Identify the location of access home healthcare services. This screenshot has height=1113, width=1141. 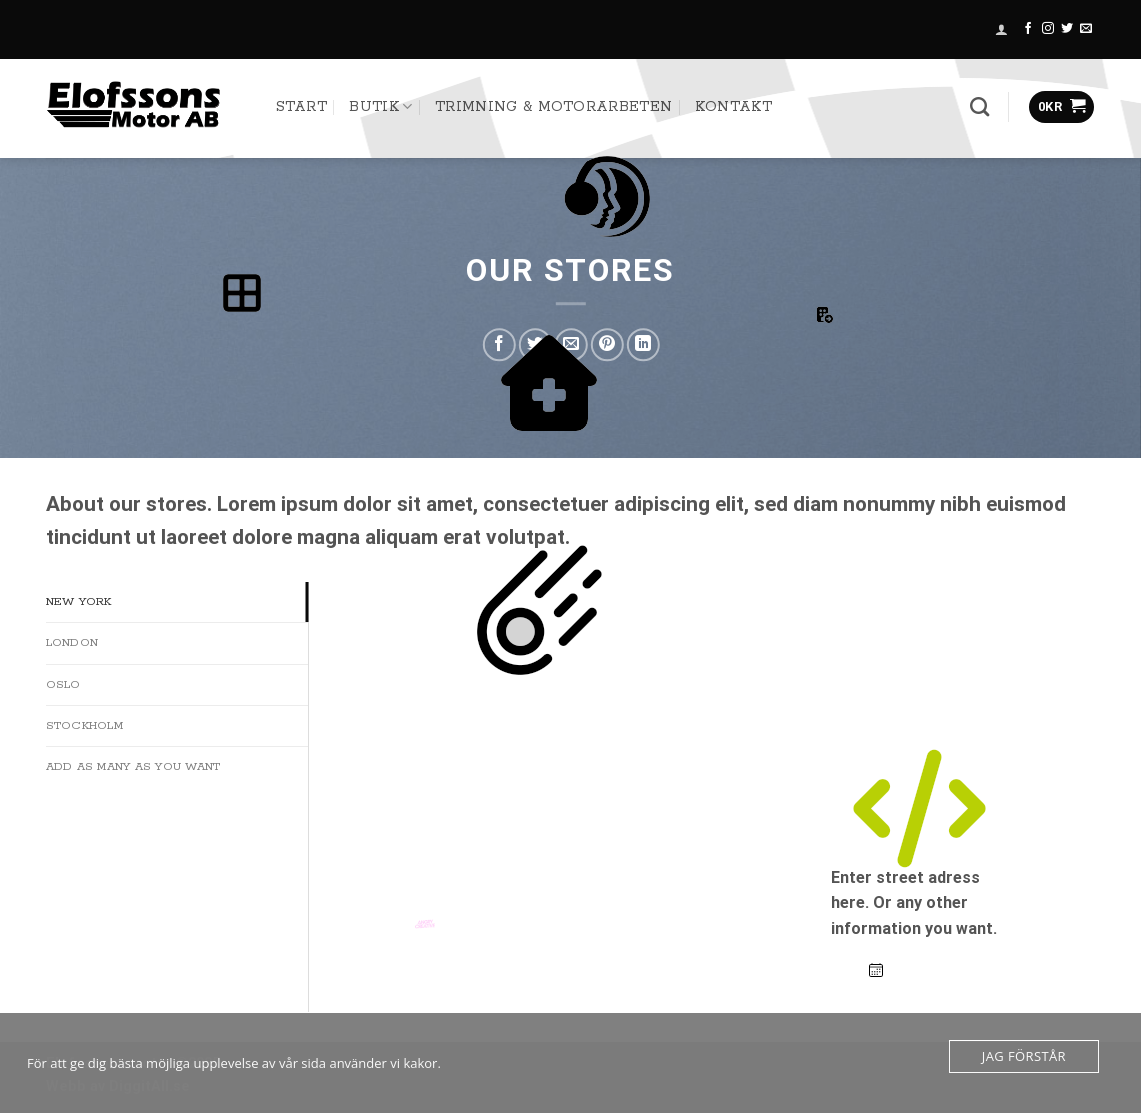
(549, 383).